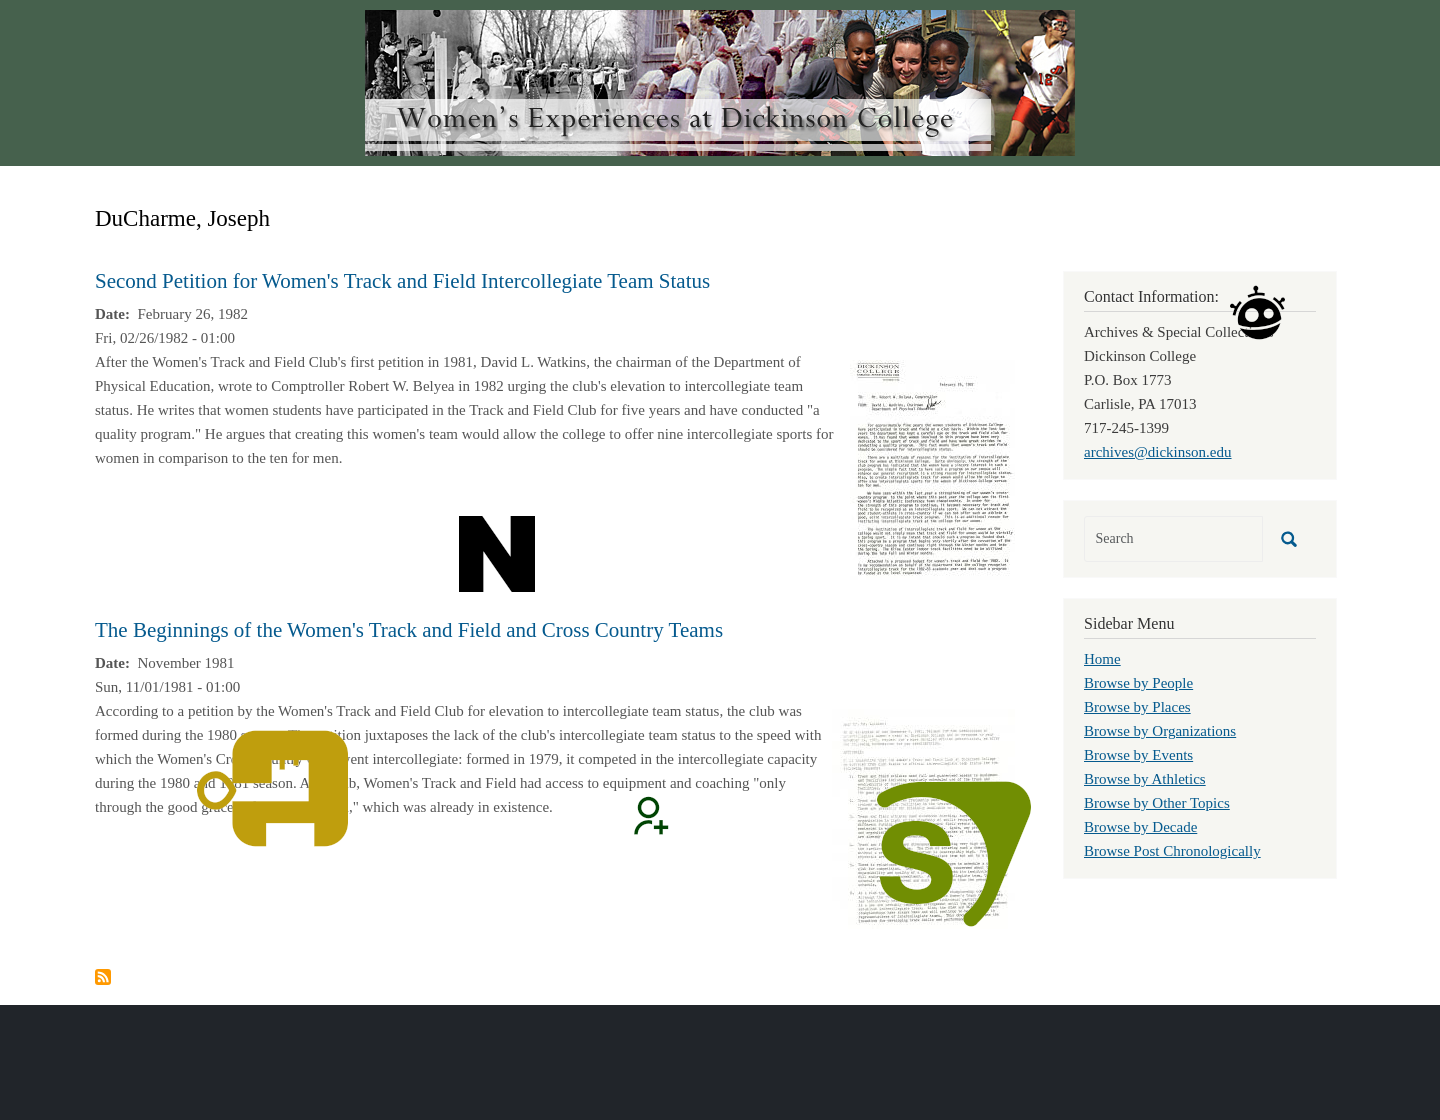 The image size is (1440, 1120). I want to click on visit freepik website, so click(1257, 312).